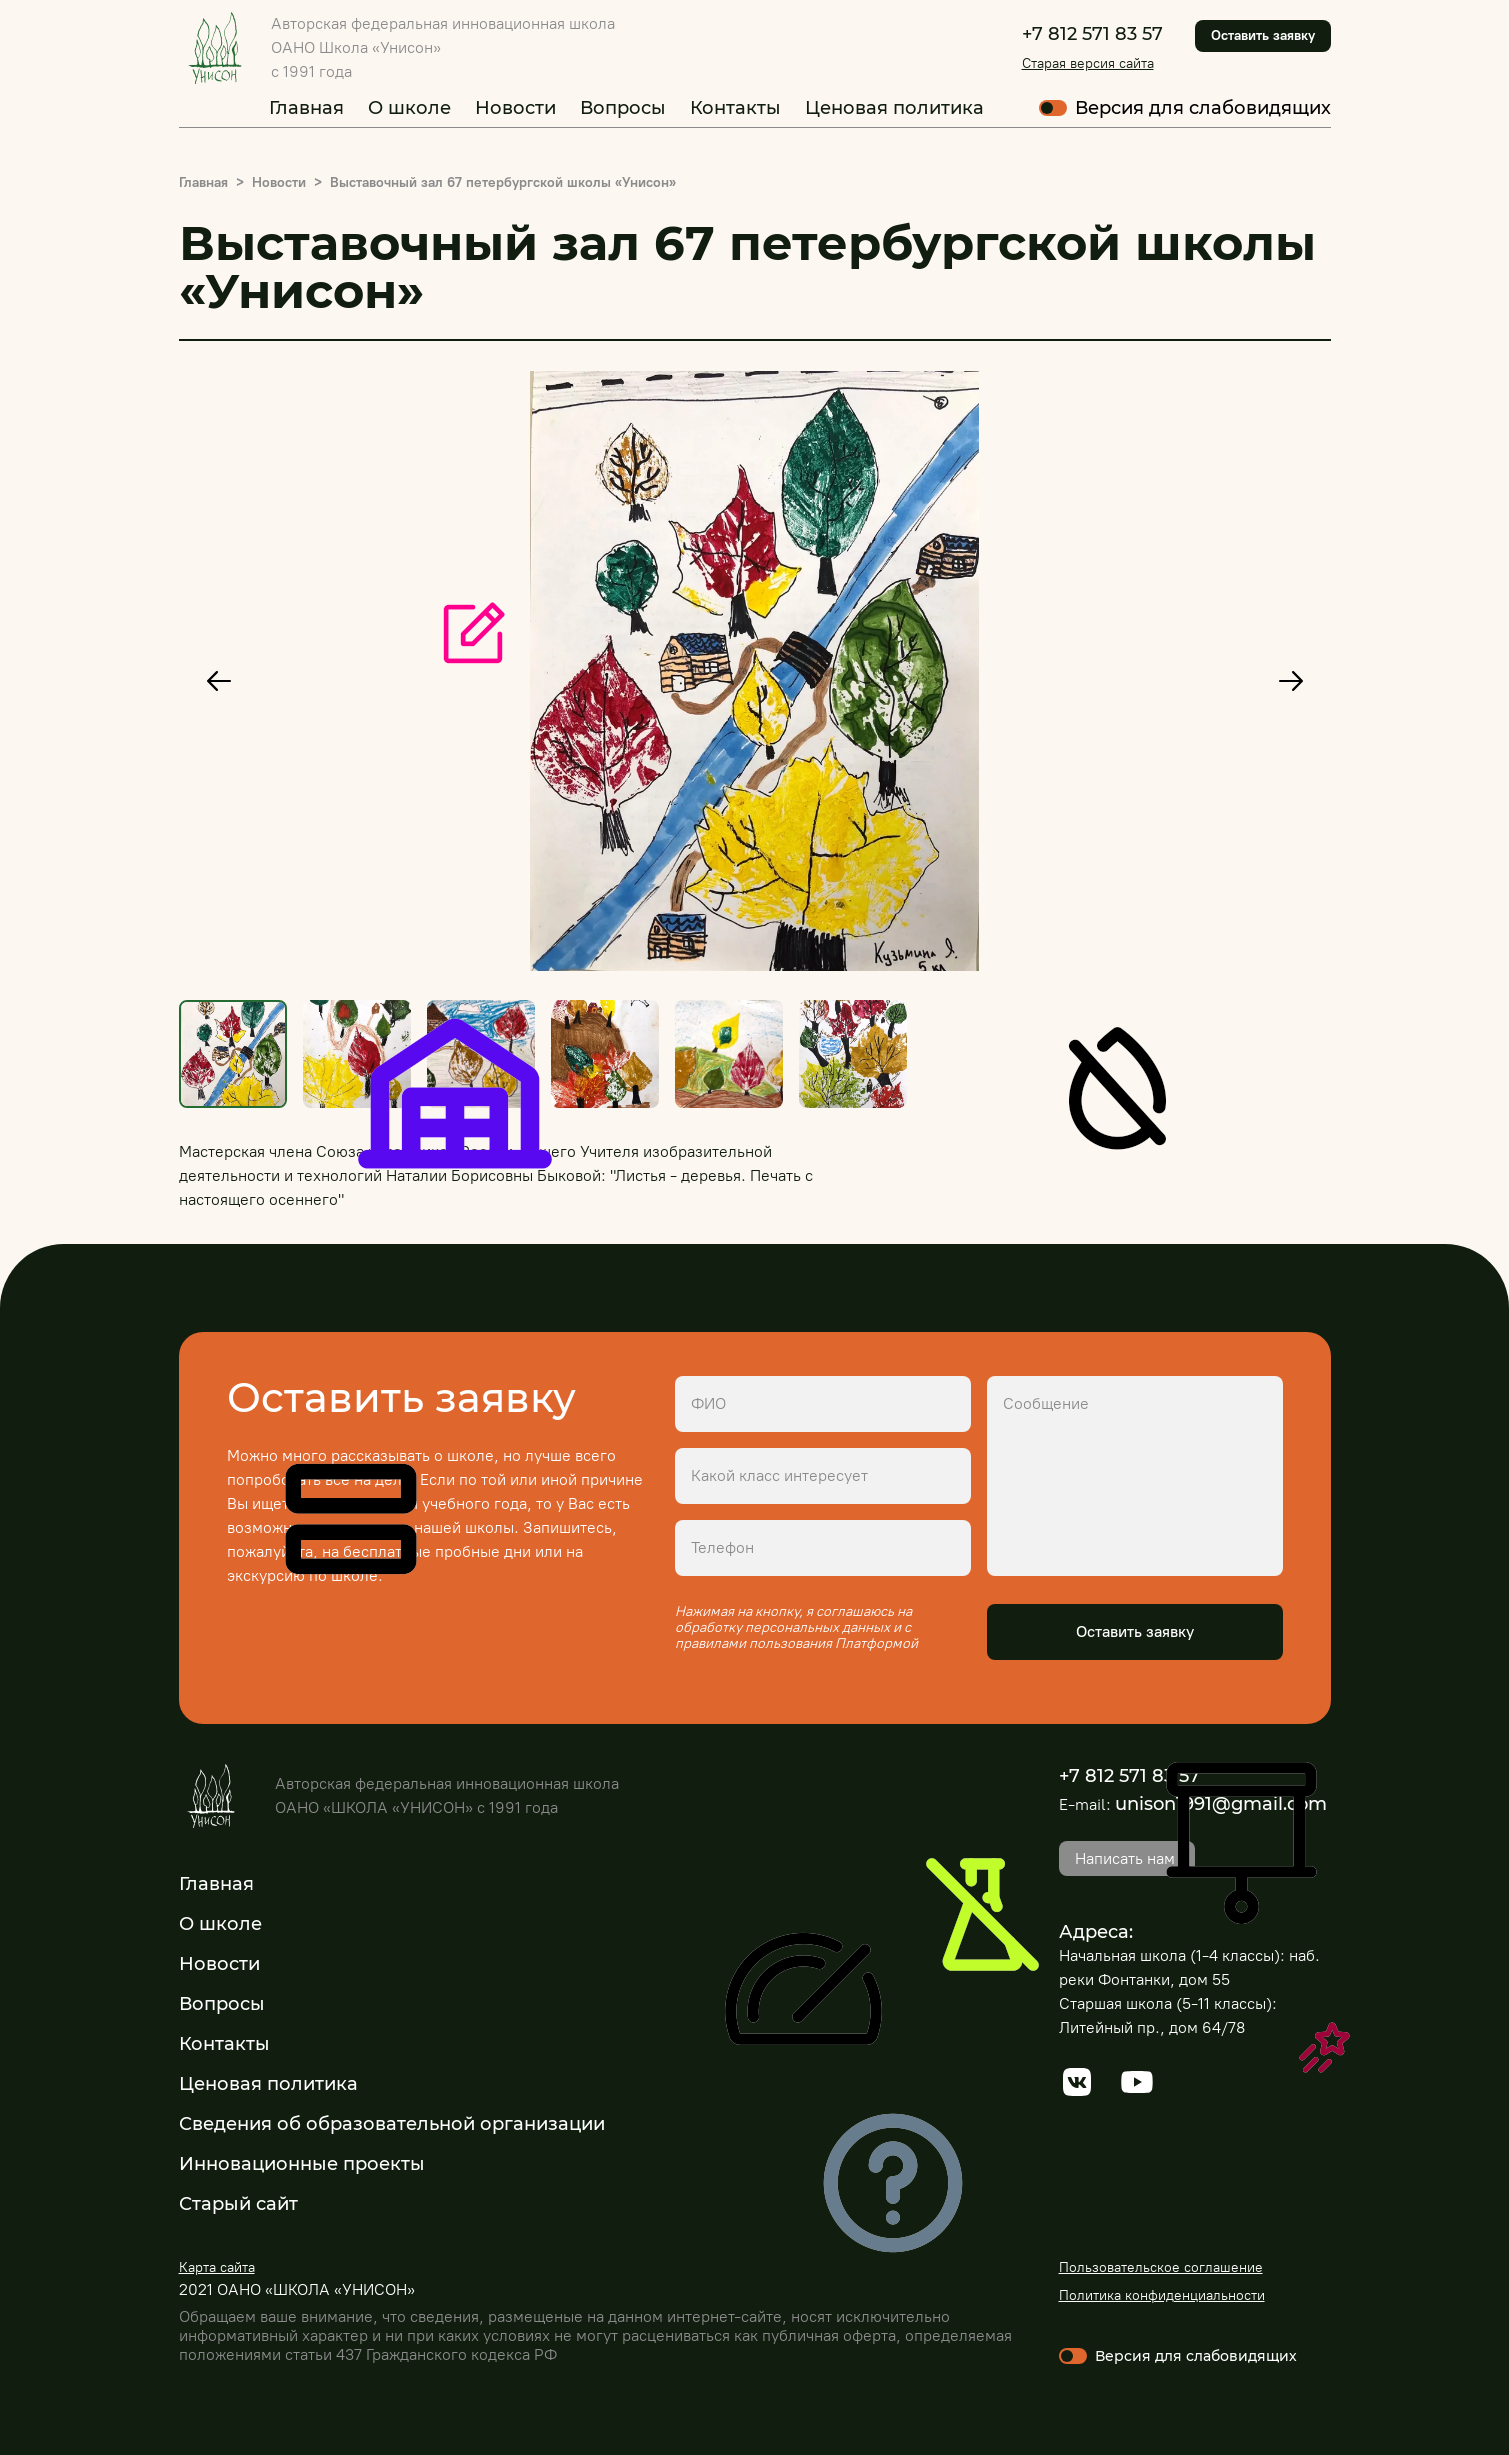  What do you see at coordinates (1117, 1092) in the screenshot?
I see `disable water or liquid detection` at bounding box center [1117, 1092].